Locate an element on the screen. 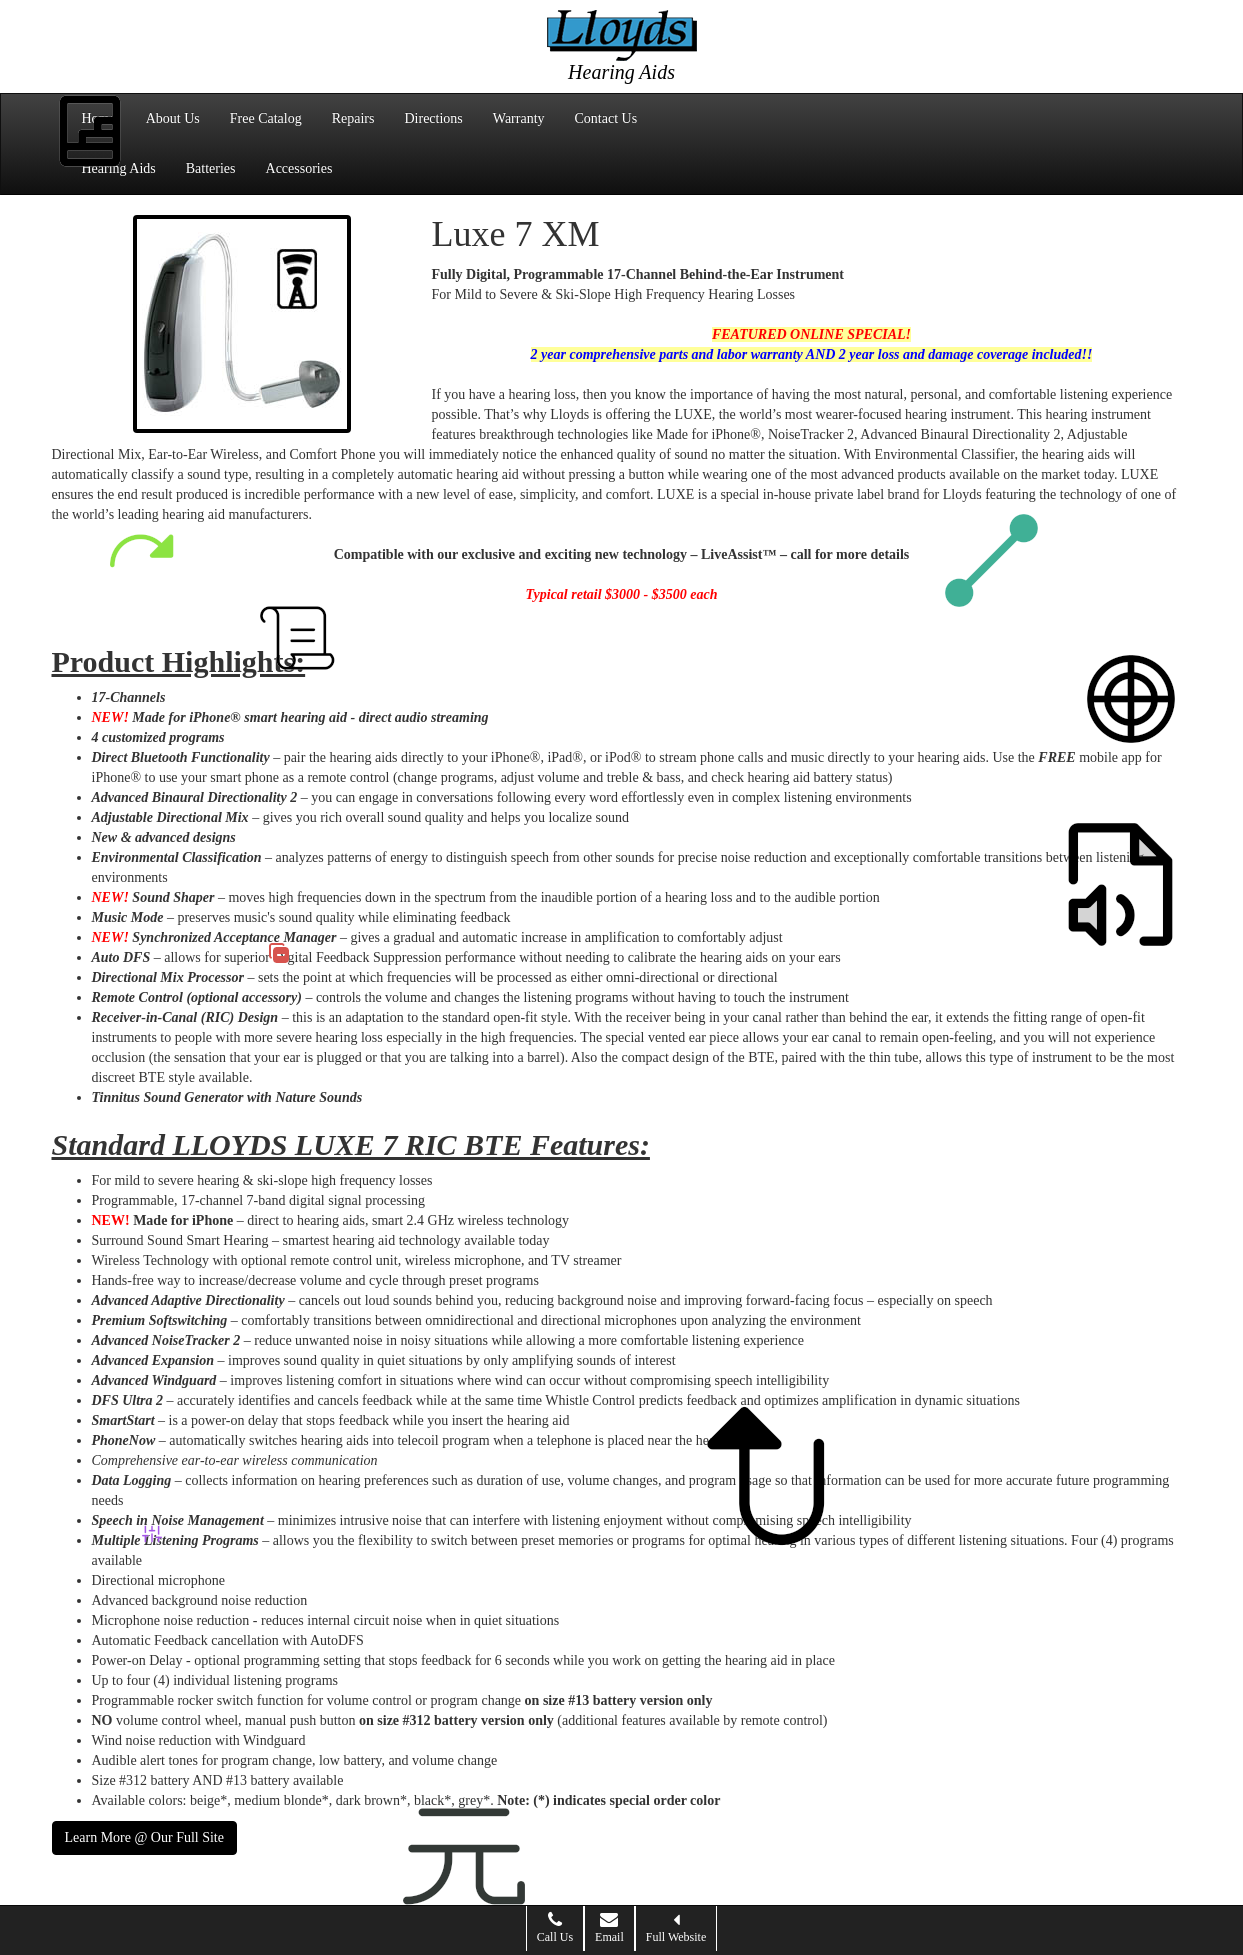 This screenshot has height=1955, width=1243. redo last action is located at coordinates (140, 548).